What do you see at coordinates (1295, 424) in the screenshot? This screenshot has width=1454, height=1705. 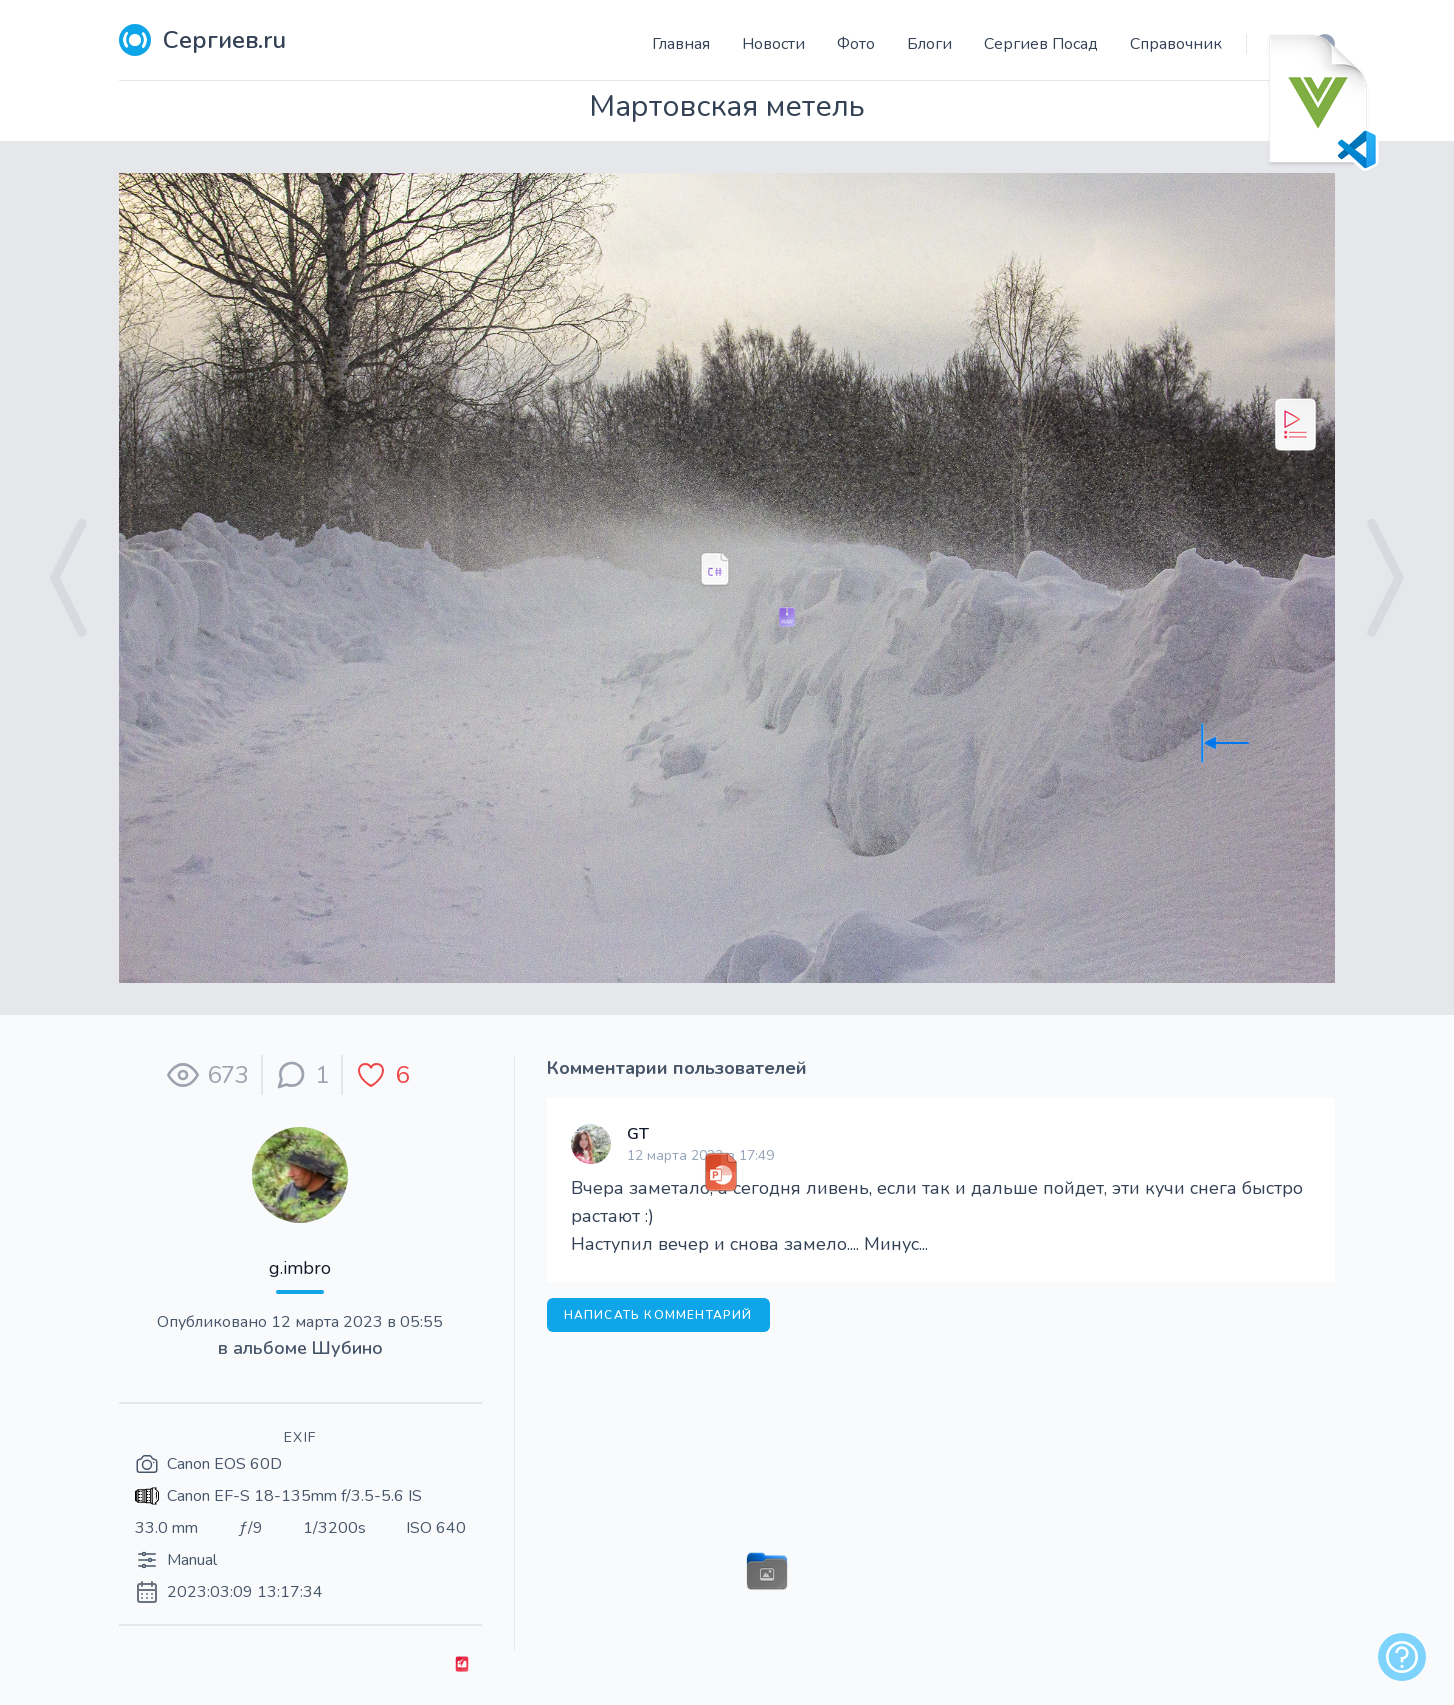 I see `audio playlist file (.scpls format)` at bounding box center [1295, 424].